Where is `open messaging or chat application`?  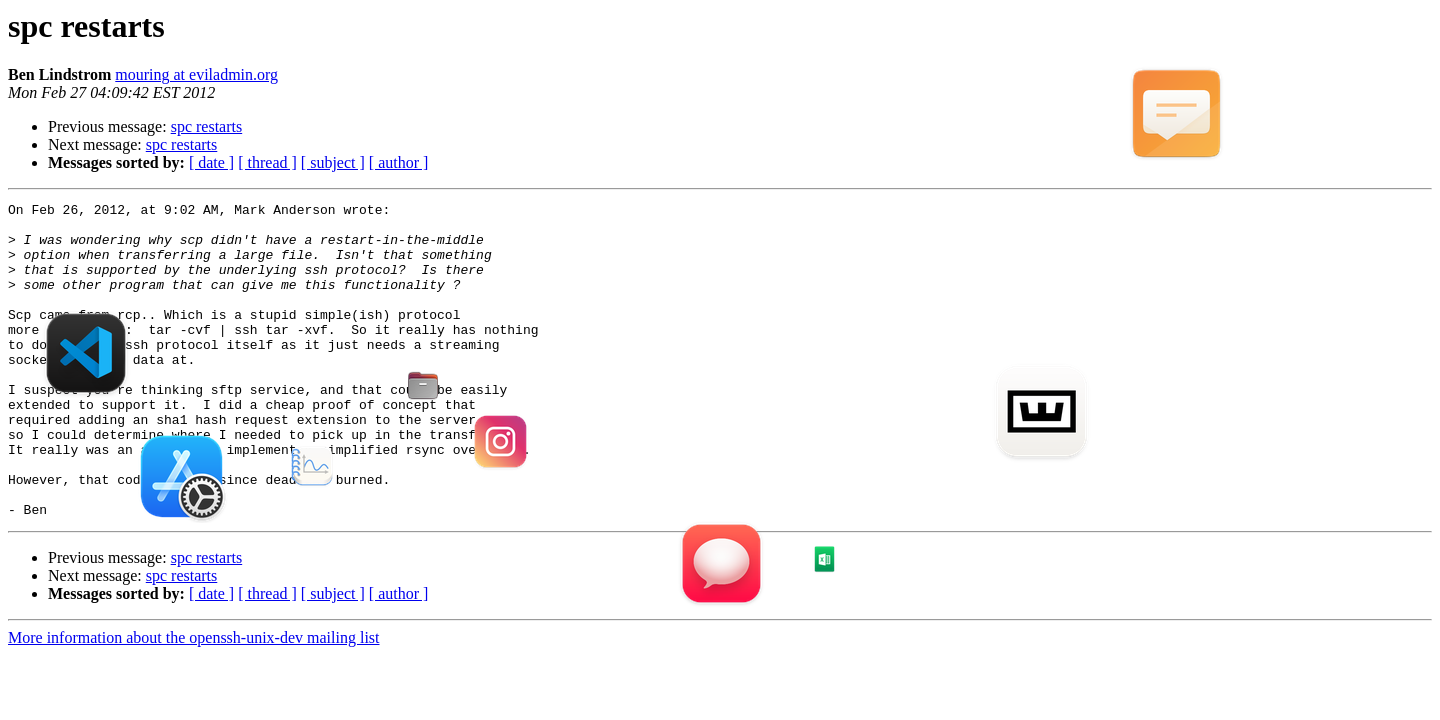 open messaging or chat application is located at coordinates (1176, 113).